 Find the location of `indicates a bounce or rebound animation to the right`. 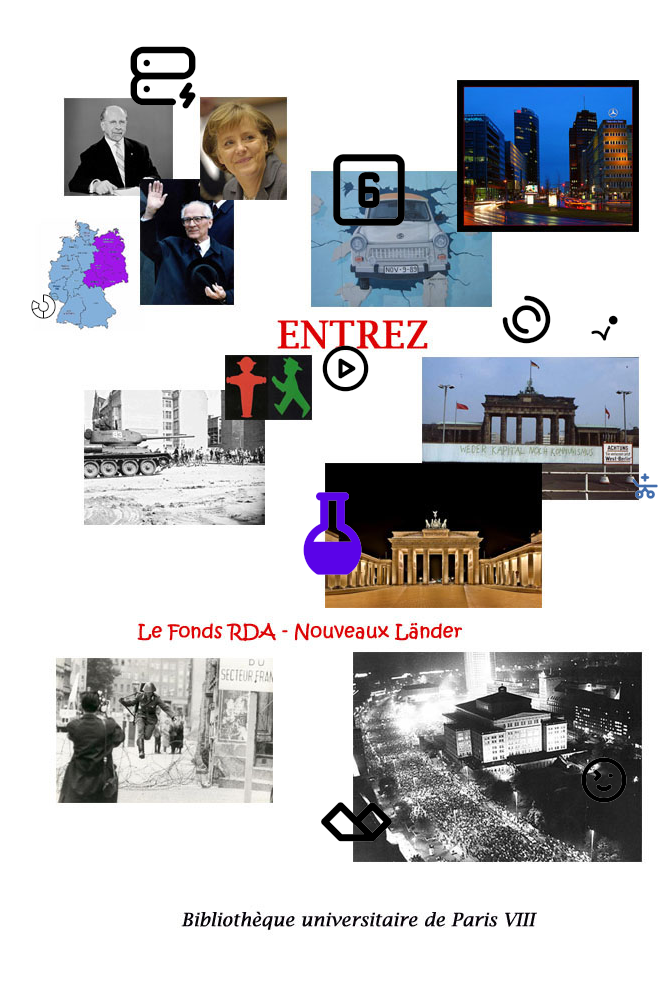

indicates a bounce or rebound animation to the right is located at coordinates (604, 327).